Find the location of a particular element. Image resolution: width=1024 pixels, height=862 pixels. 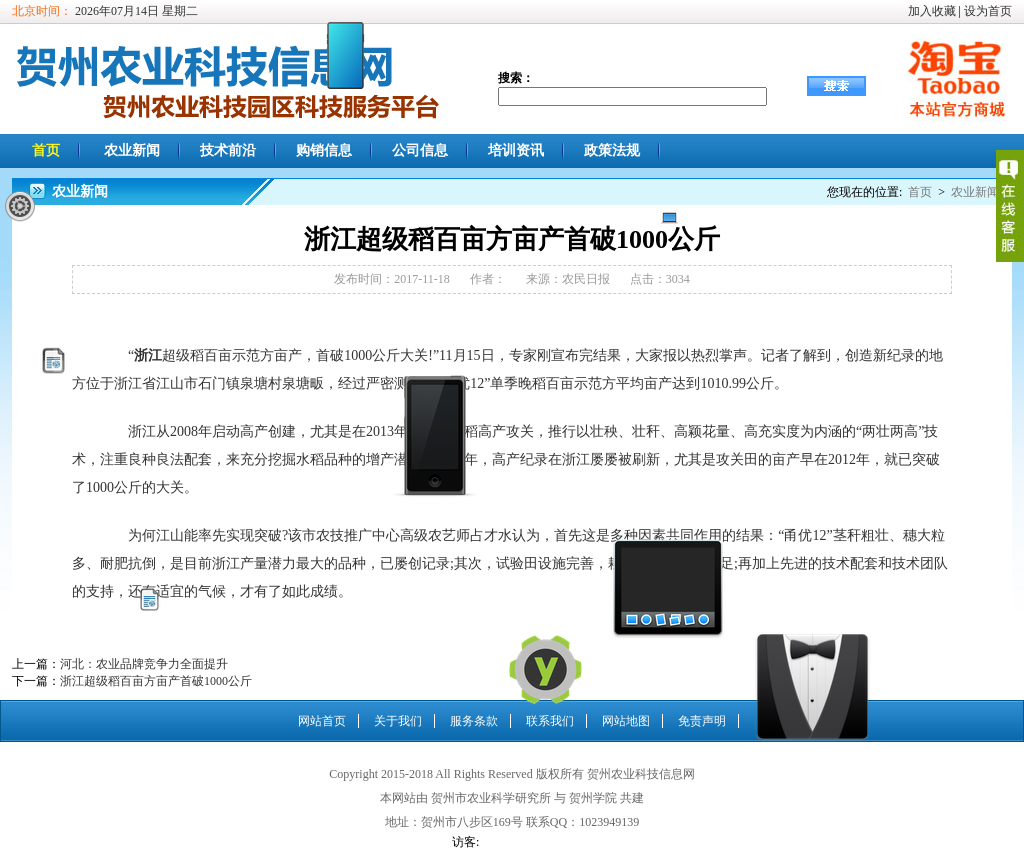

libreoffice web document file type is located at coordinates (149, 599).